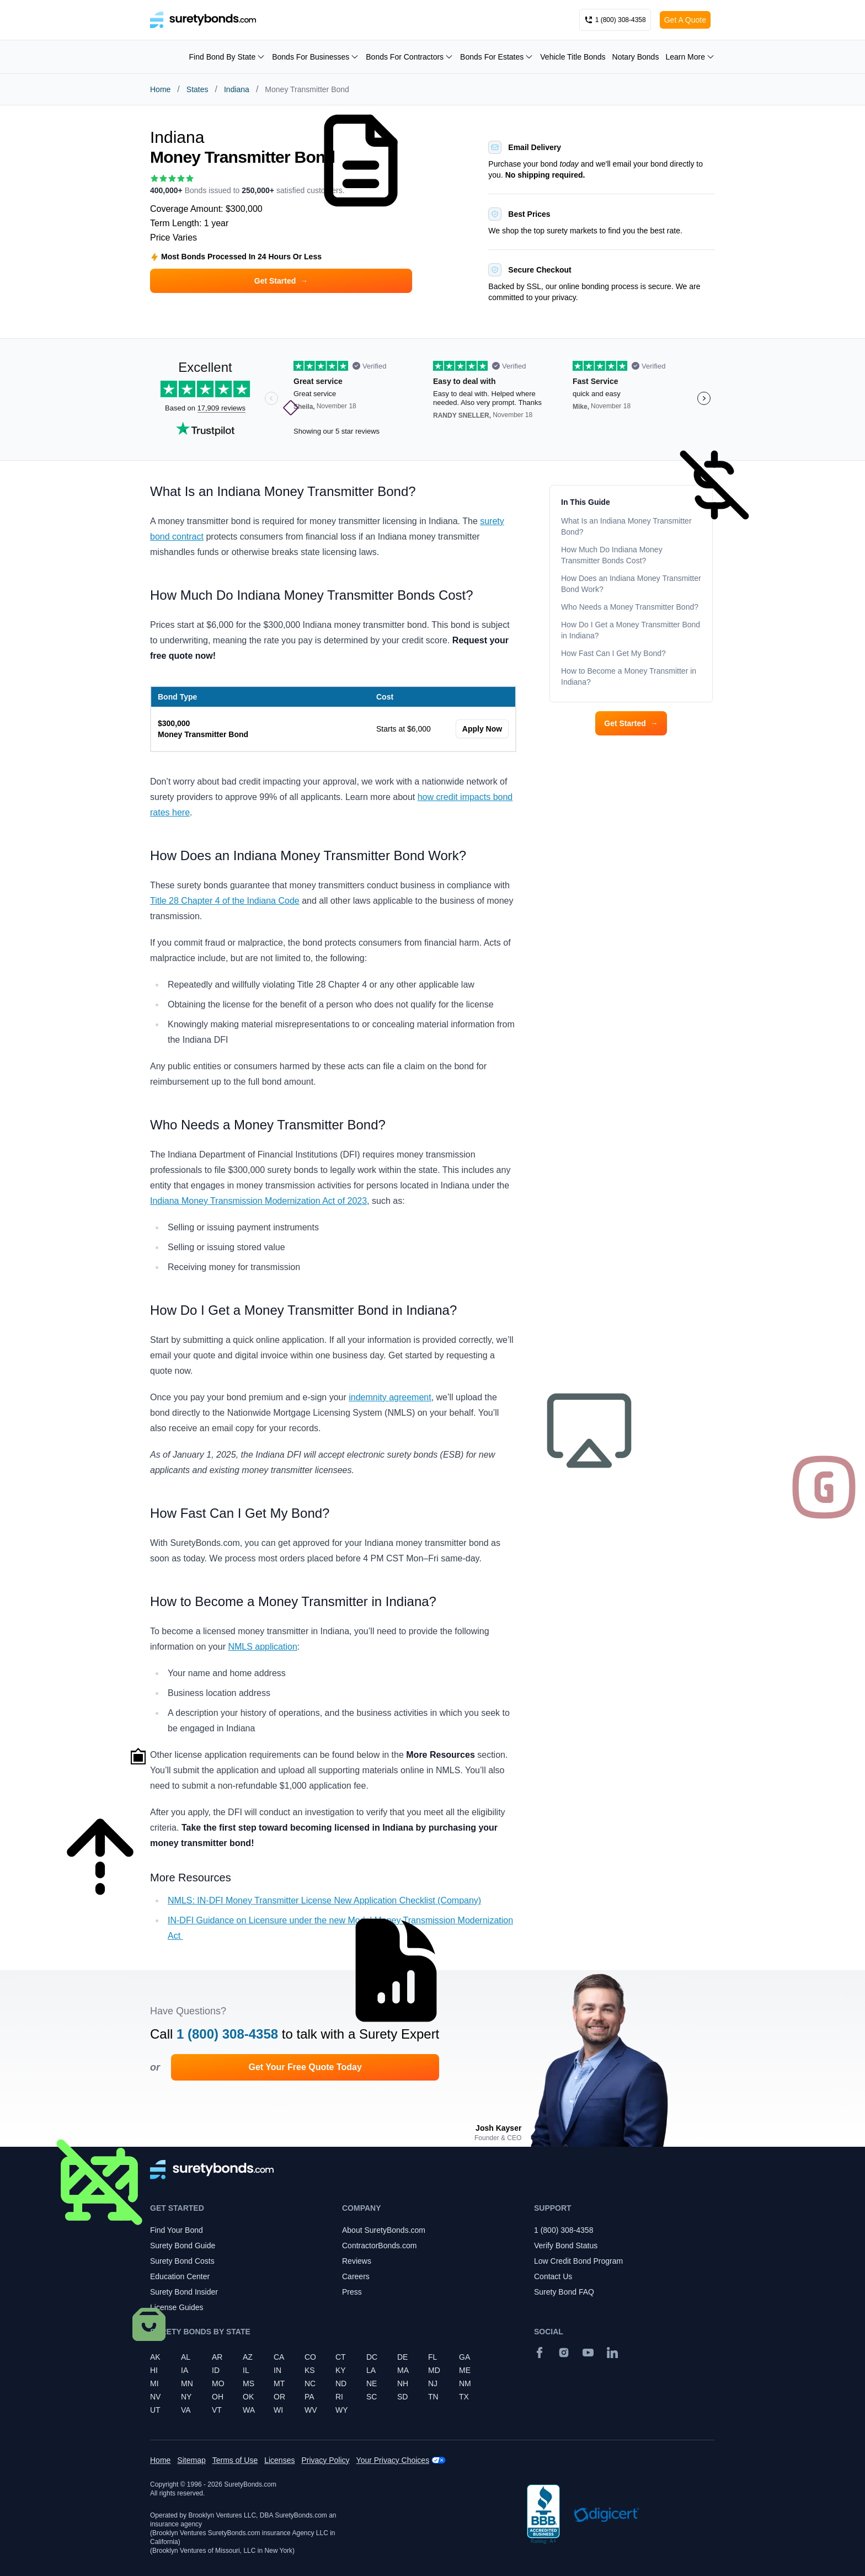 The image size is (865, 2576). Describe the element at coordinates (99, 2182) in the screenshot. I see `disable road barrier or construction zone` at that location.